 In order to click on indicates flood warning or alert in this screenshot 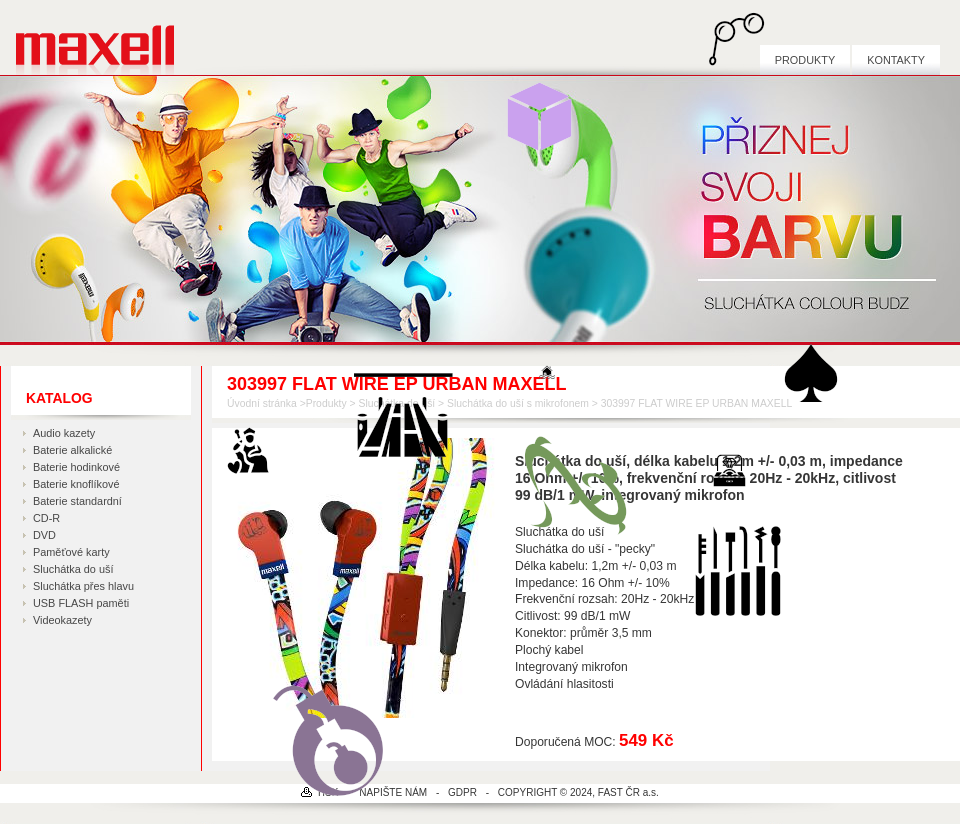, I will do `click(547, 372)`.